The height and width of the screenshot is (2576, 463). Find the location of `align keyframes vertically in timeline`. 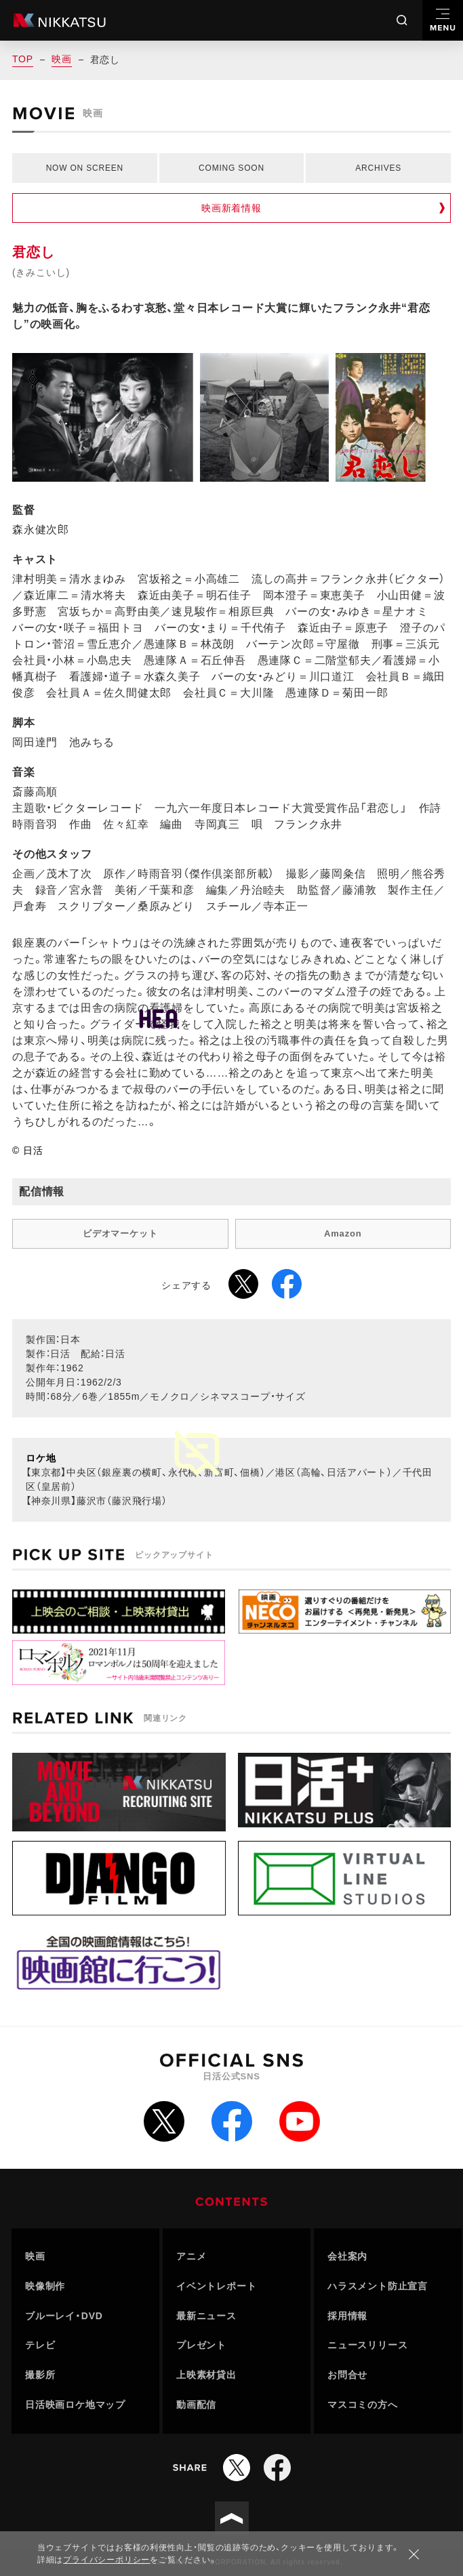

align keyframes vertically in timeline is located at coordinates (33, 379).